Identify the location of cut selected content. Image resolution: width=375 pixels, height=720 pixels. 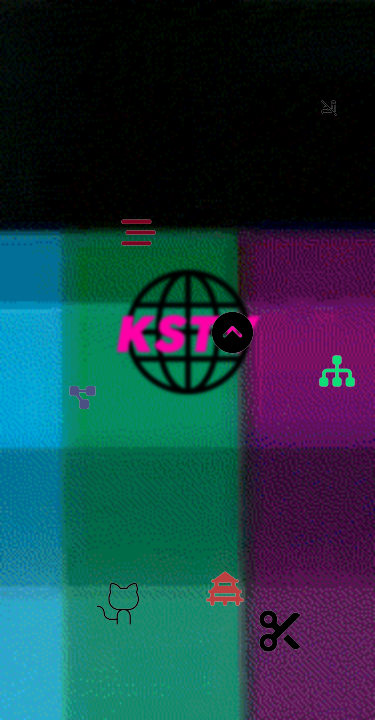
(280, 631).